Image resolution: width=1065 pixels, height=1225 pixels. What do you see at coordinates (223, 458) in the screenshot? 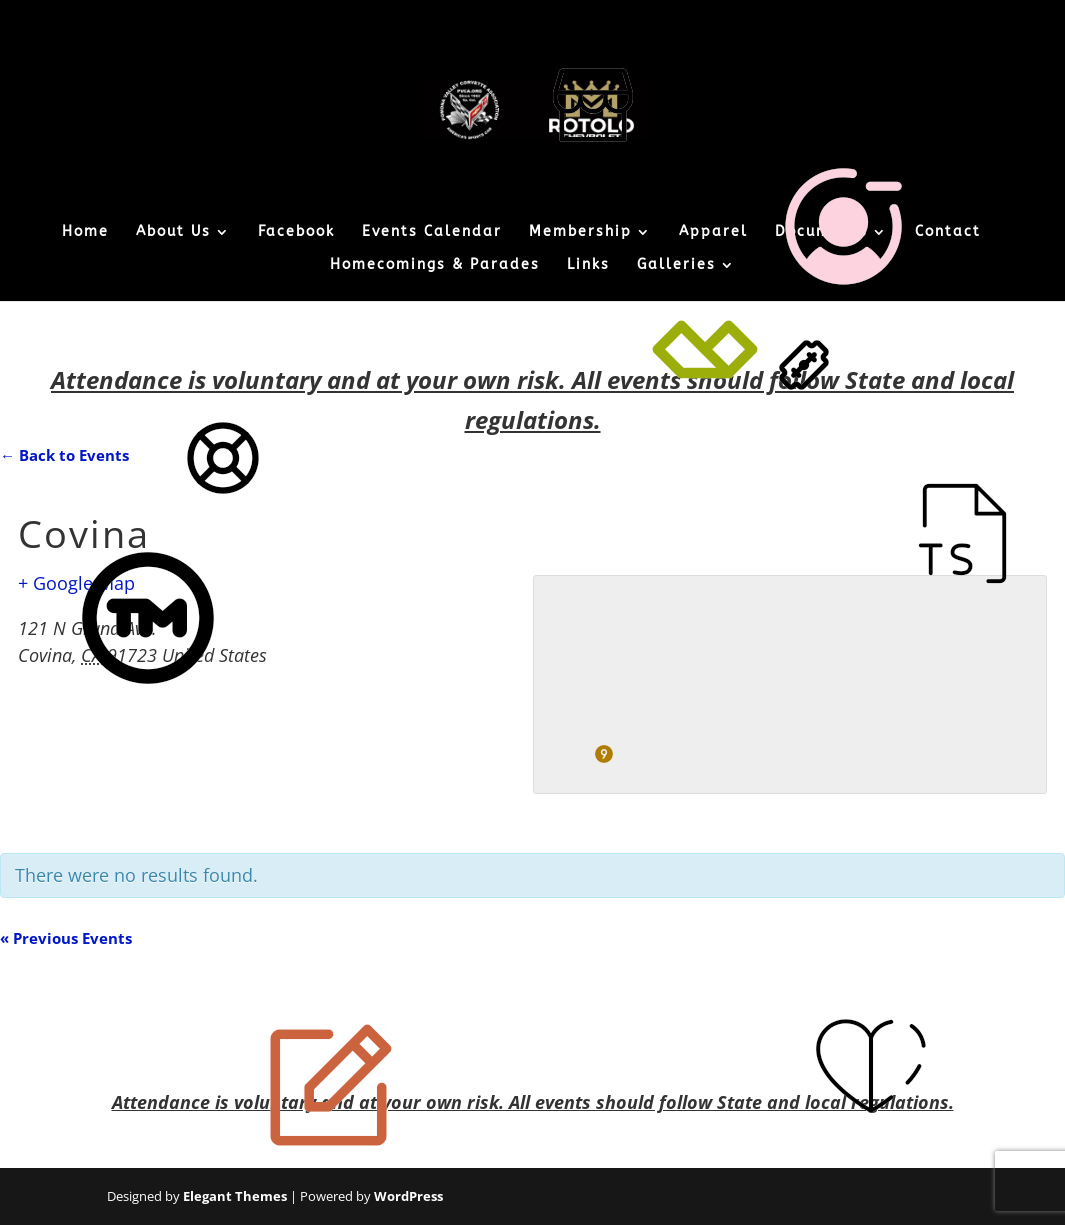
I see `access help or support` at bounding box center [223, 458].